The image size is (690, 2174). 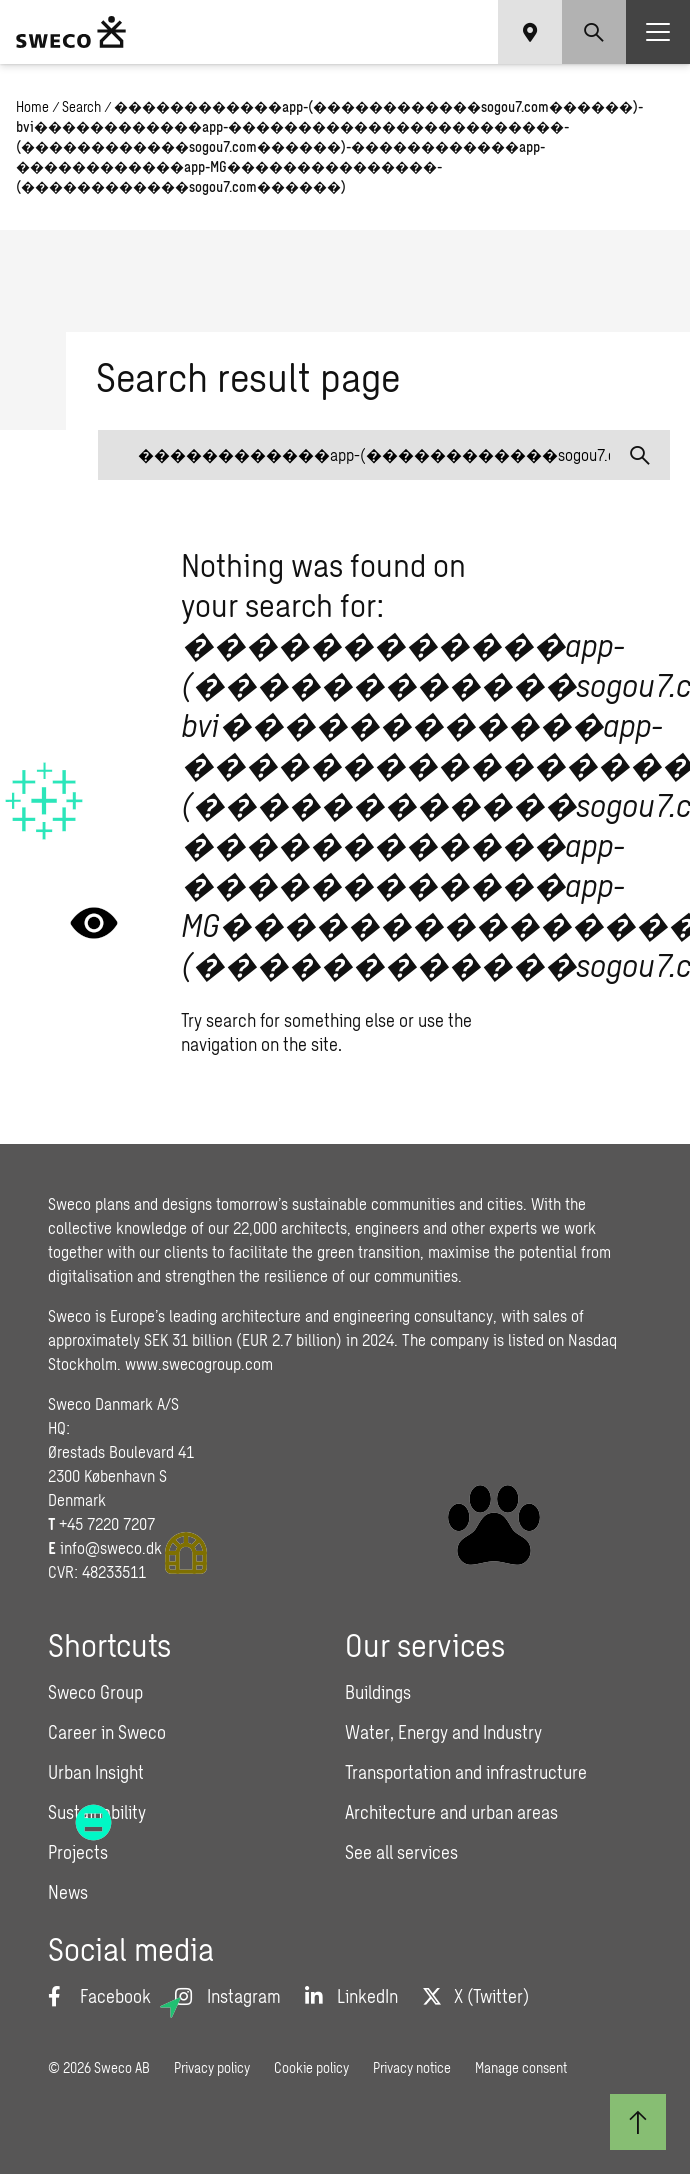 What do you see at coordinates (186, 1553) in the screenshot?
I see `access tunnel or underground passage information` at bounding box center [186, 1553].